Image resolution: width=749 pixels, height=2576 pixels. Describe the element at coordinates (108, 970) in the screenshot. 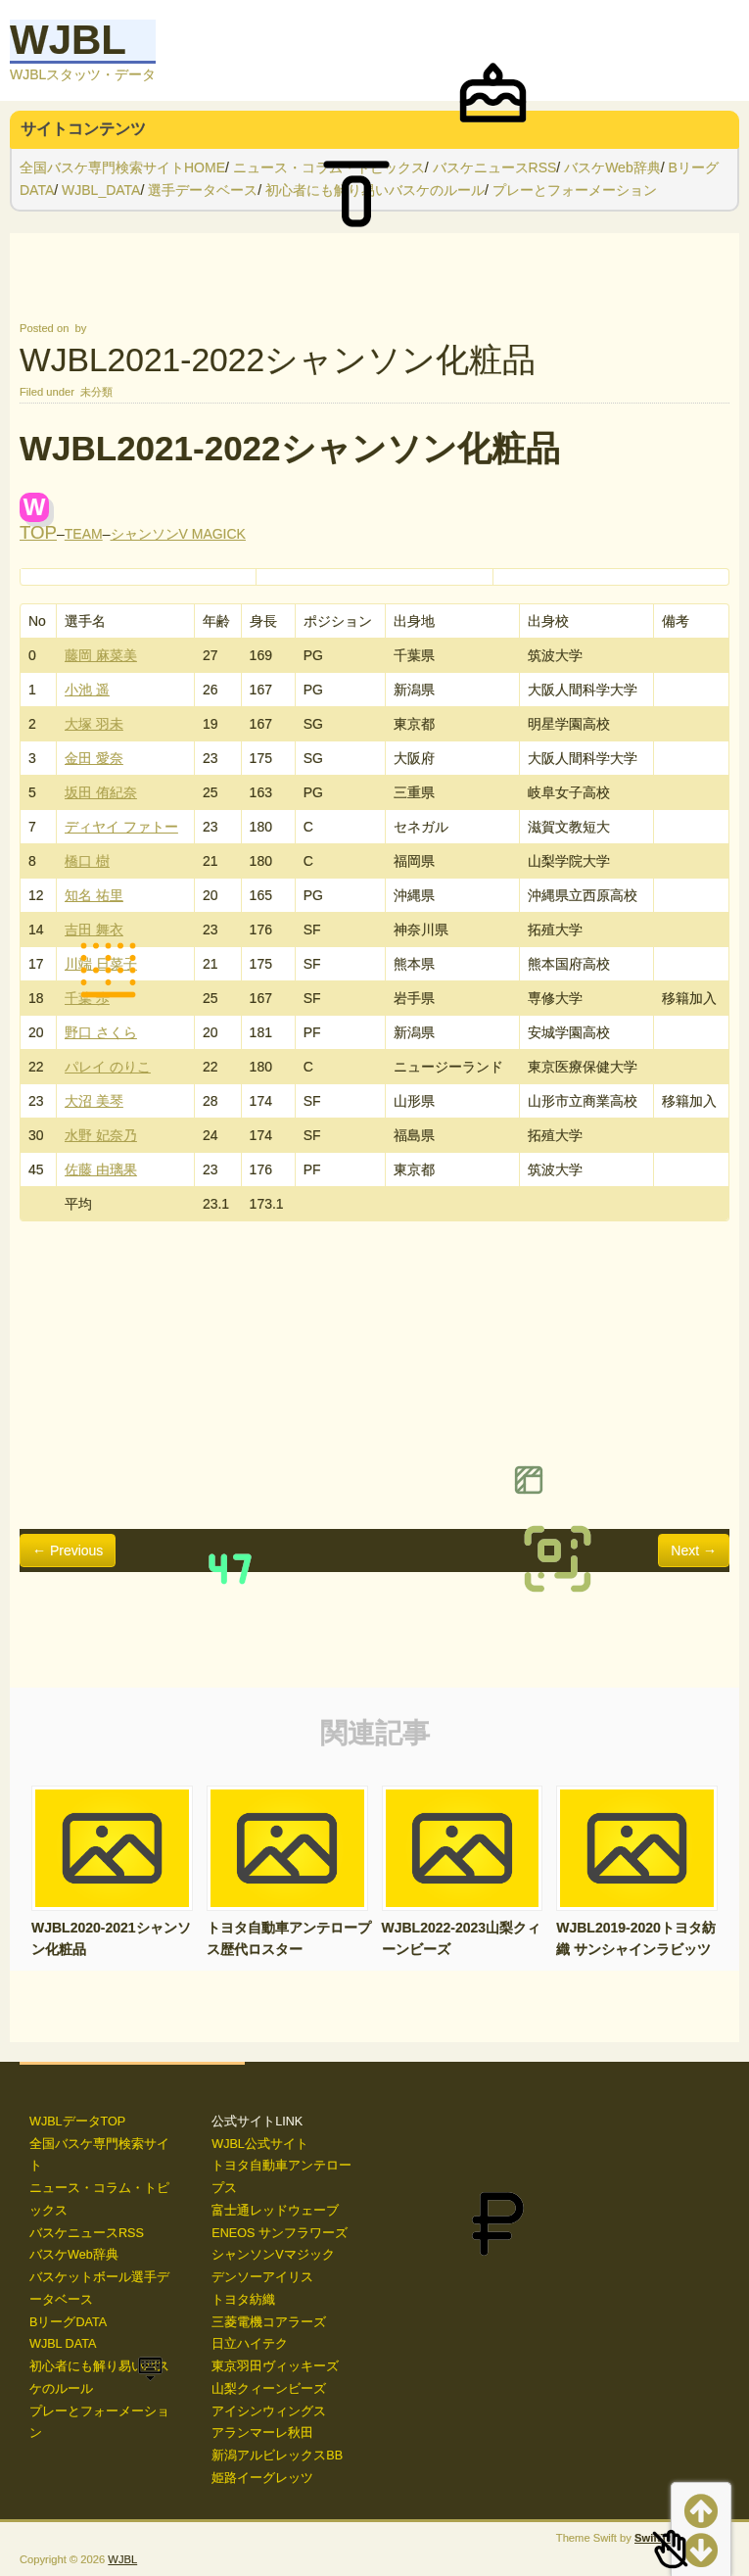

I see `apply border to bottom edge of cell or element` at that location.